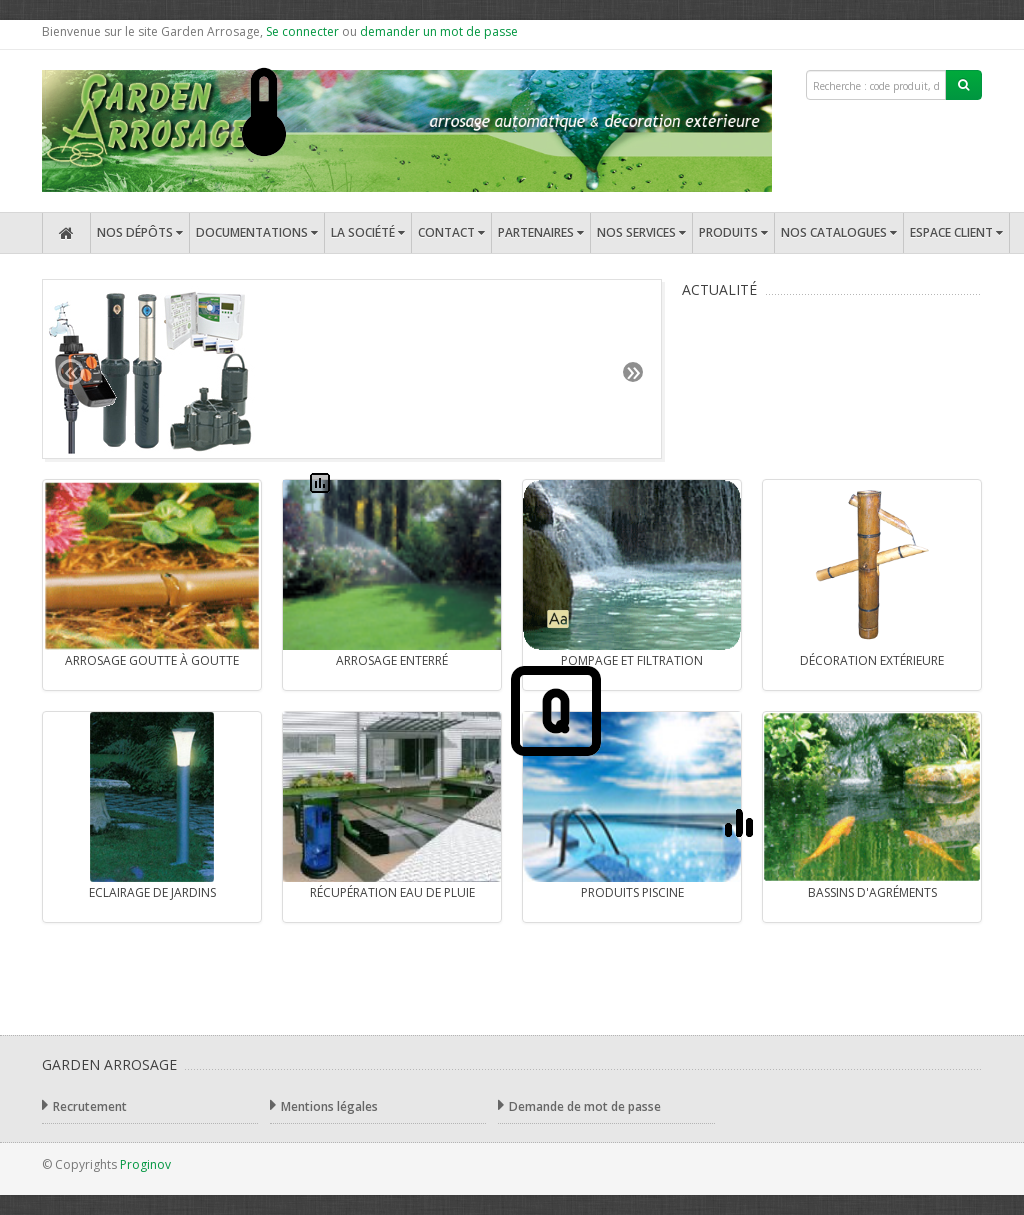 Image resolution: width=1024 pixels, height=1215 pixels. Describe the element at coordinates (739, 823) in the screenshot. I see `adjust audio equalizer settings` at that location.